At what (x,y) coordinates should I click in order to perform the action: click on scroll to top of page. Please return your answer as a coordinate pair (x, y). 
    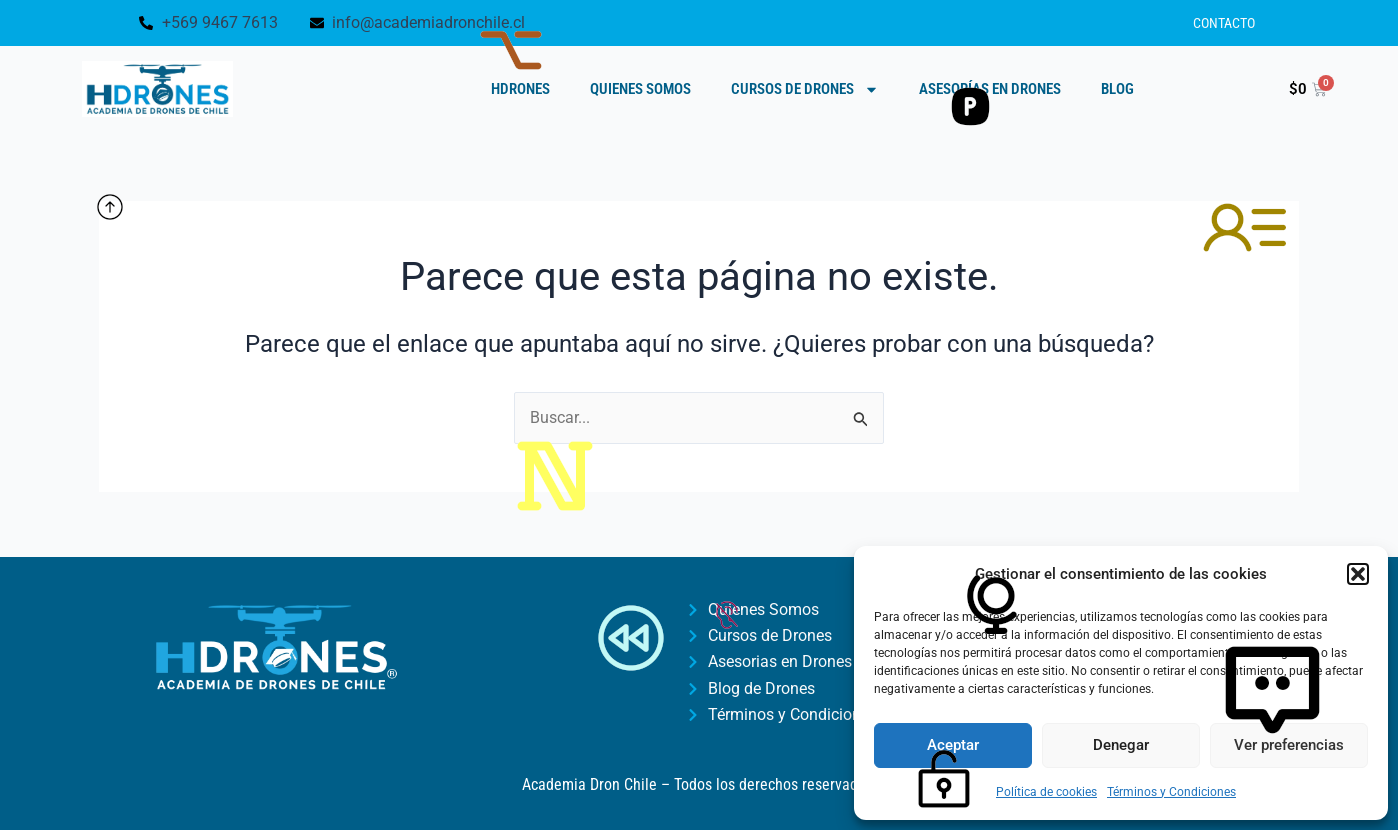
    Looking at the image, I should click on (110, 207).